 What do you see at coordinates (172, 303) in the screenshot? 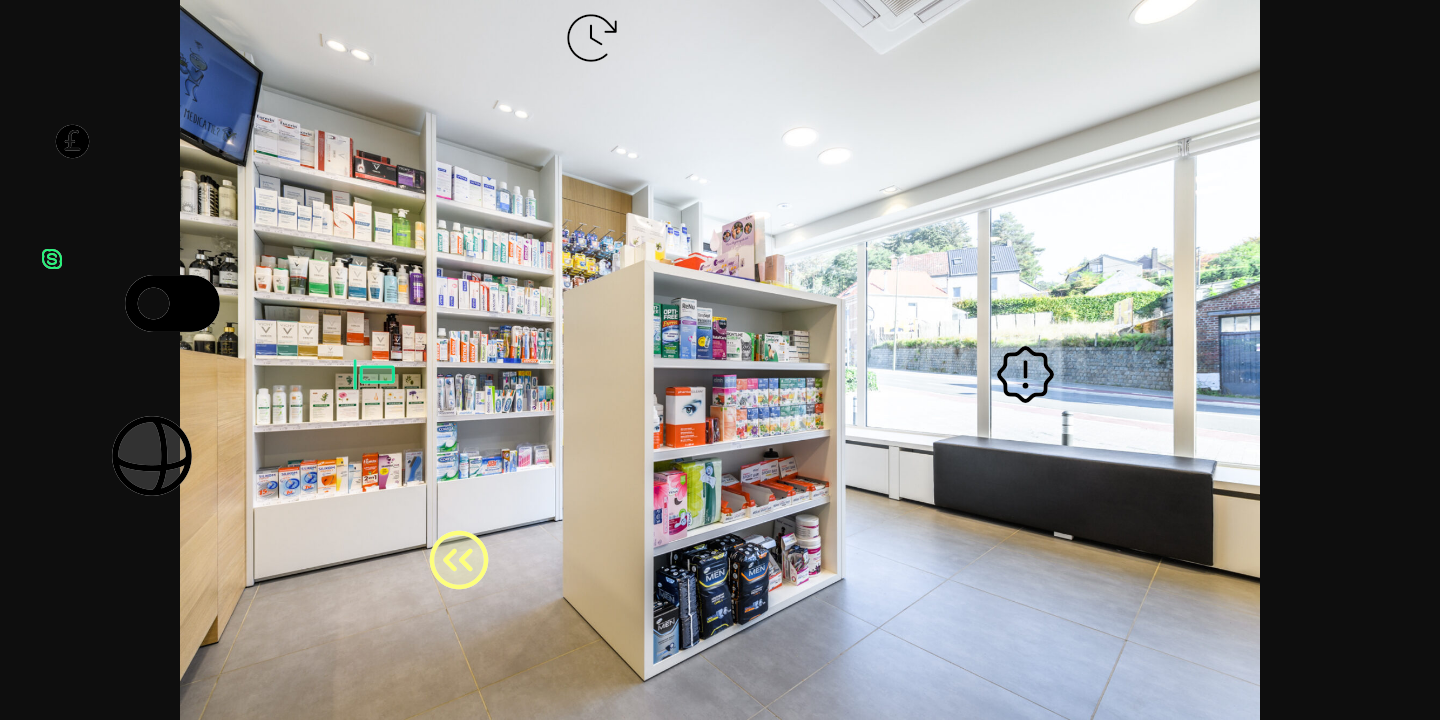
I see `toggle switch in off position` at bounding box center [172, 303].